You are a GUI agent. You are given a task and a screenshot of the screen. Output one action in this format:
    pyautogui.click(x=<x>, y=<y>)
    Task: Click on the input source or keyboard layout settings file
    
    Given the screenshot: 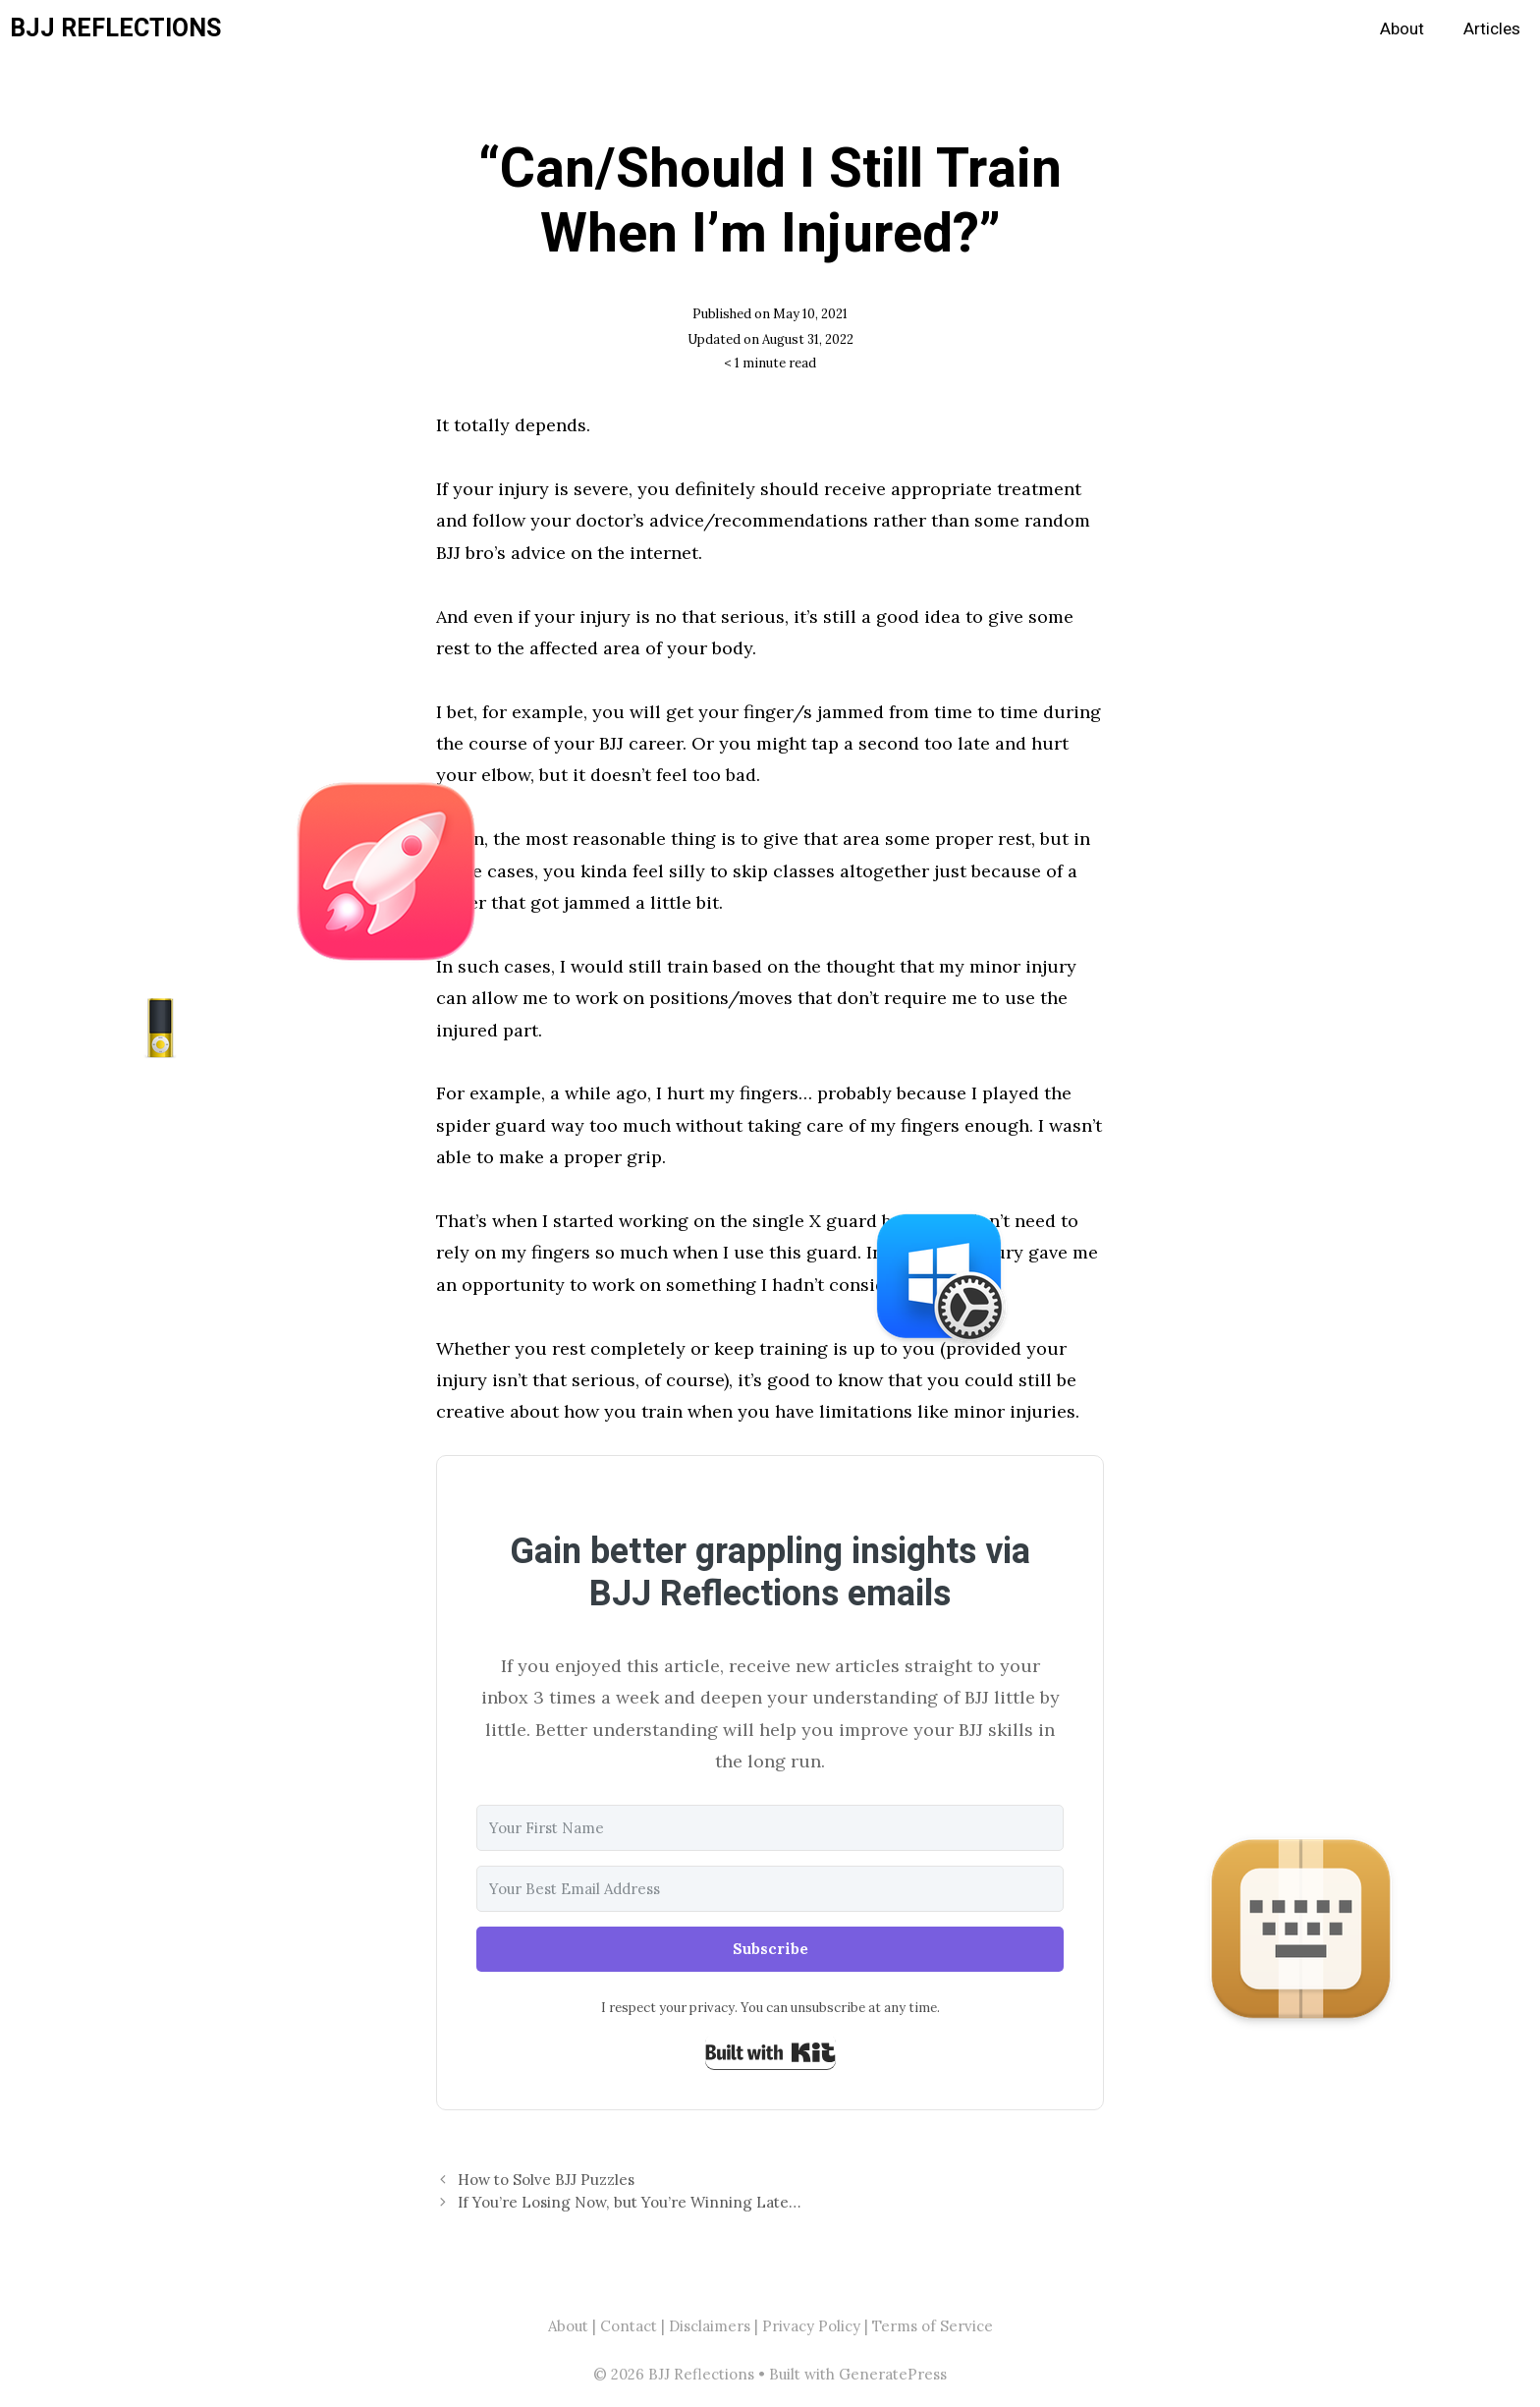 What is the action you would take?
    pyautogui.click(x=1300, y=1931)
    